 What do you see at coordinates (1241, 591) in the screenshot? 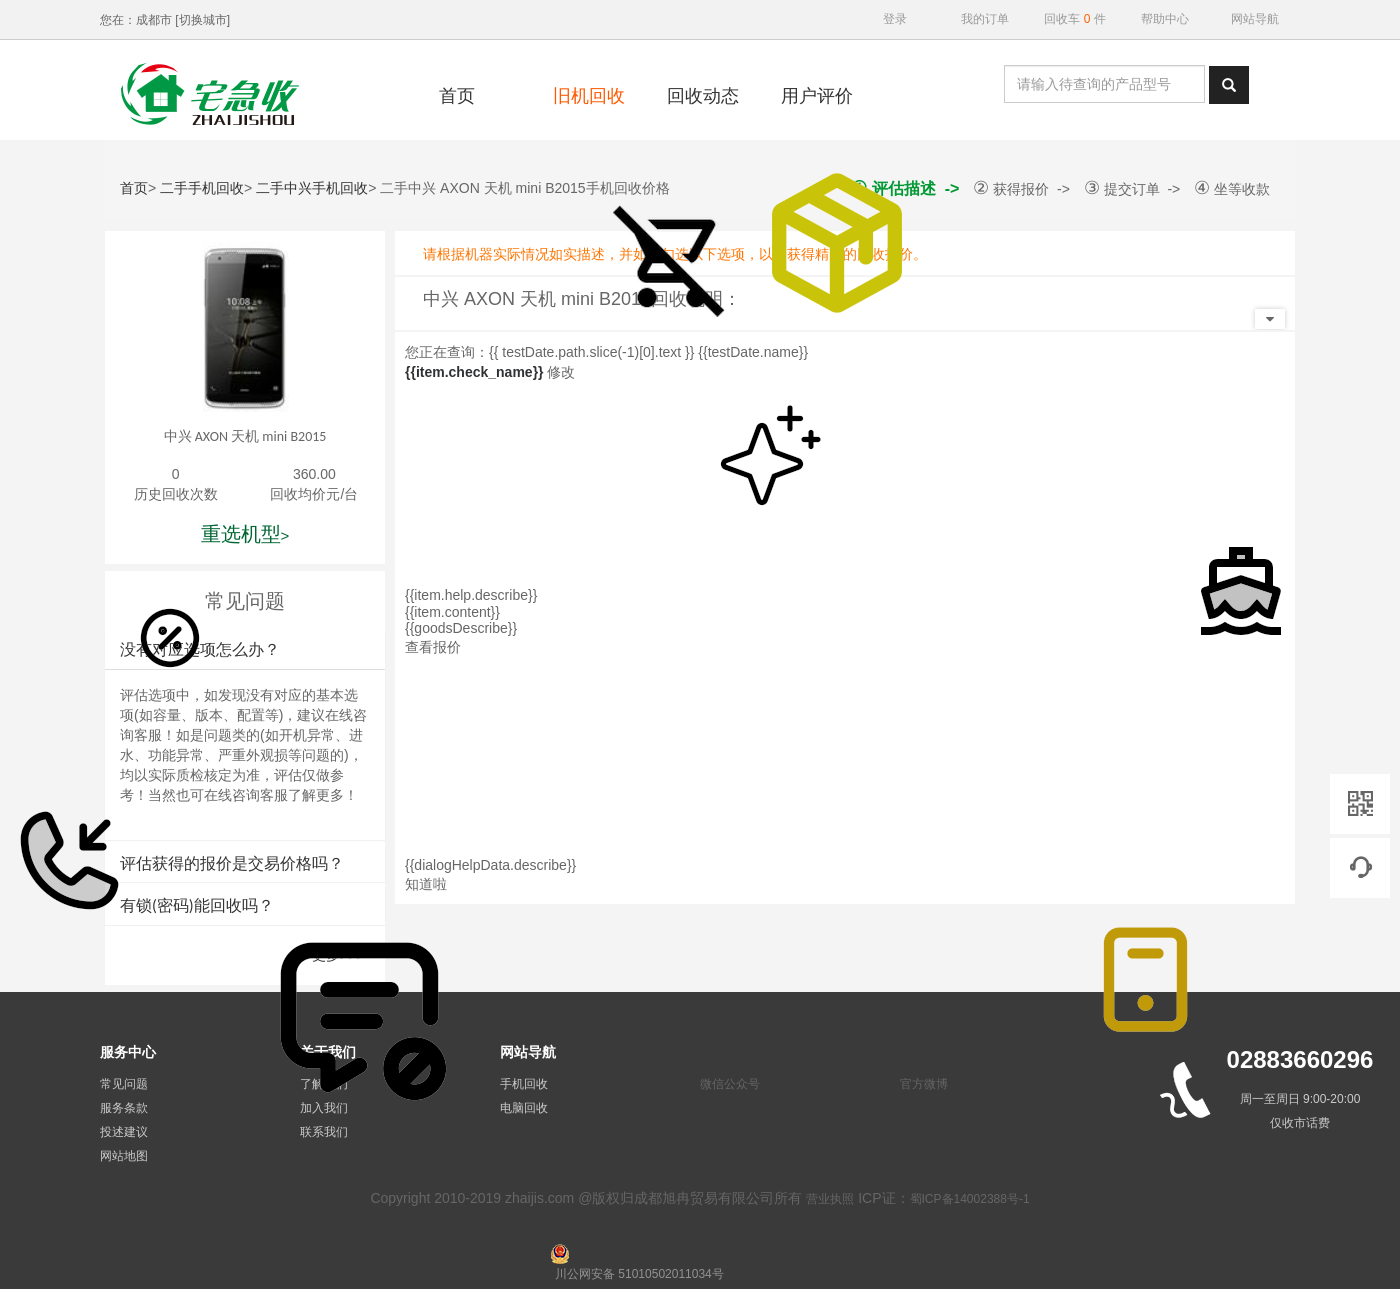
I see `get directions by ferry or boat` at bounding box center [1241, 591].